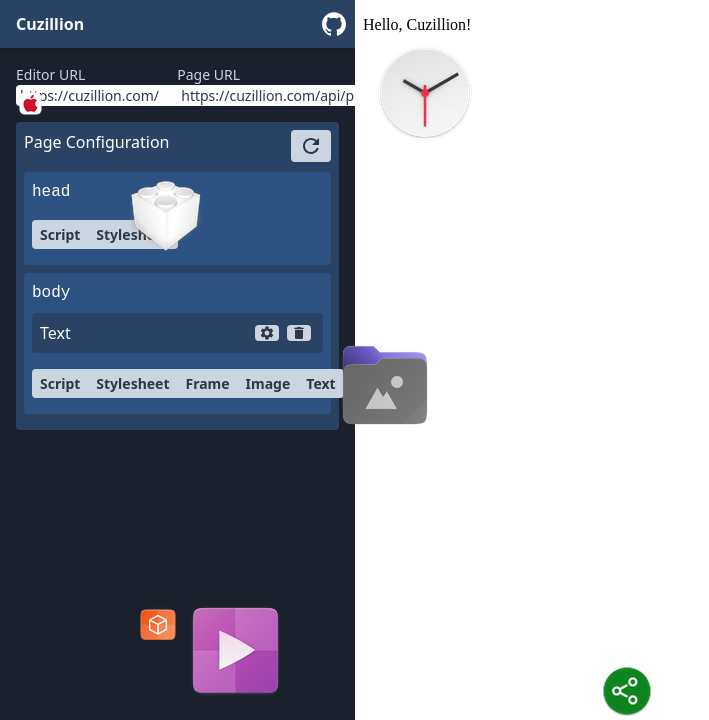 The height and width of the screenshot is (720, 709). Describe the element at coordinates (627, 691) in the screenshot. I see `indicates a shared file or folder` at that location.